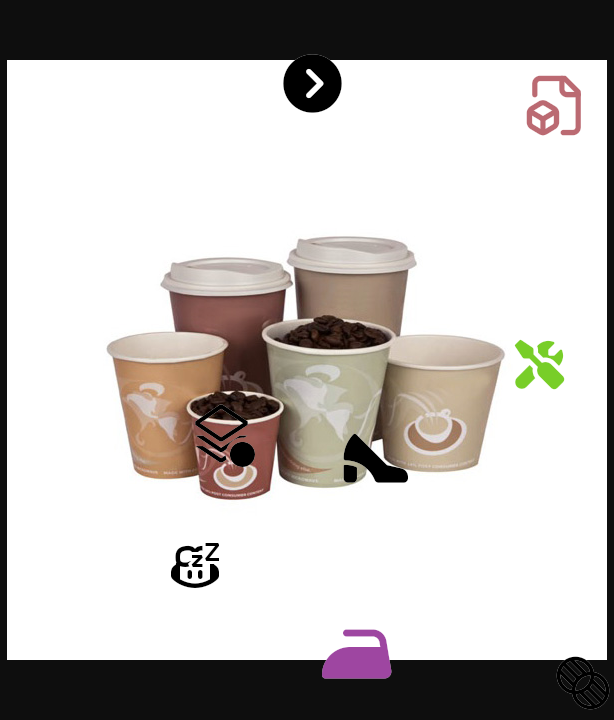 The width and height of the screenshot is (614, 720). Describe the element at coordinates (357, 654) in the screenshot. I see `ironing or garment care instructions` at that location.